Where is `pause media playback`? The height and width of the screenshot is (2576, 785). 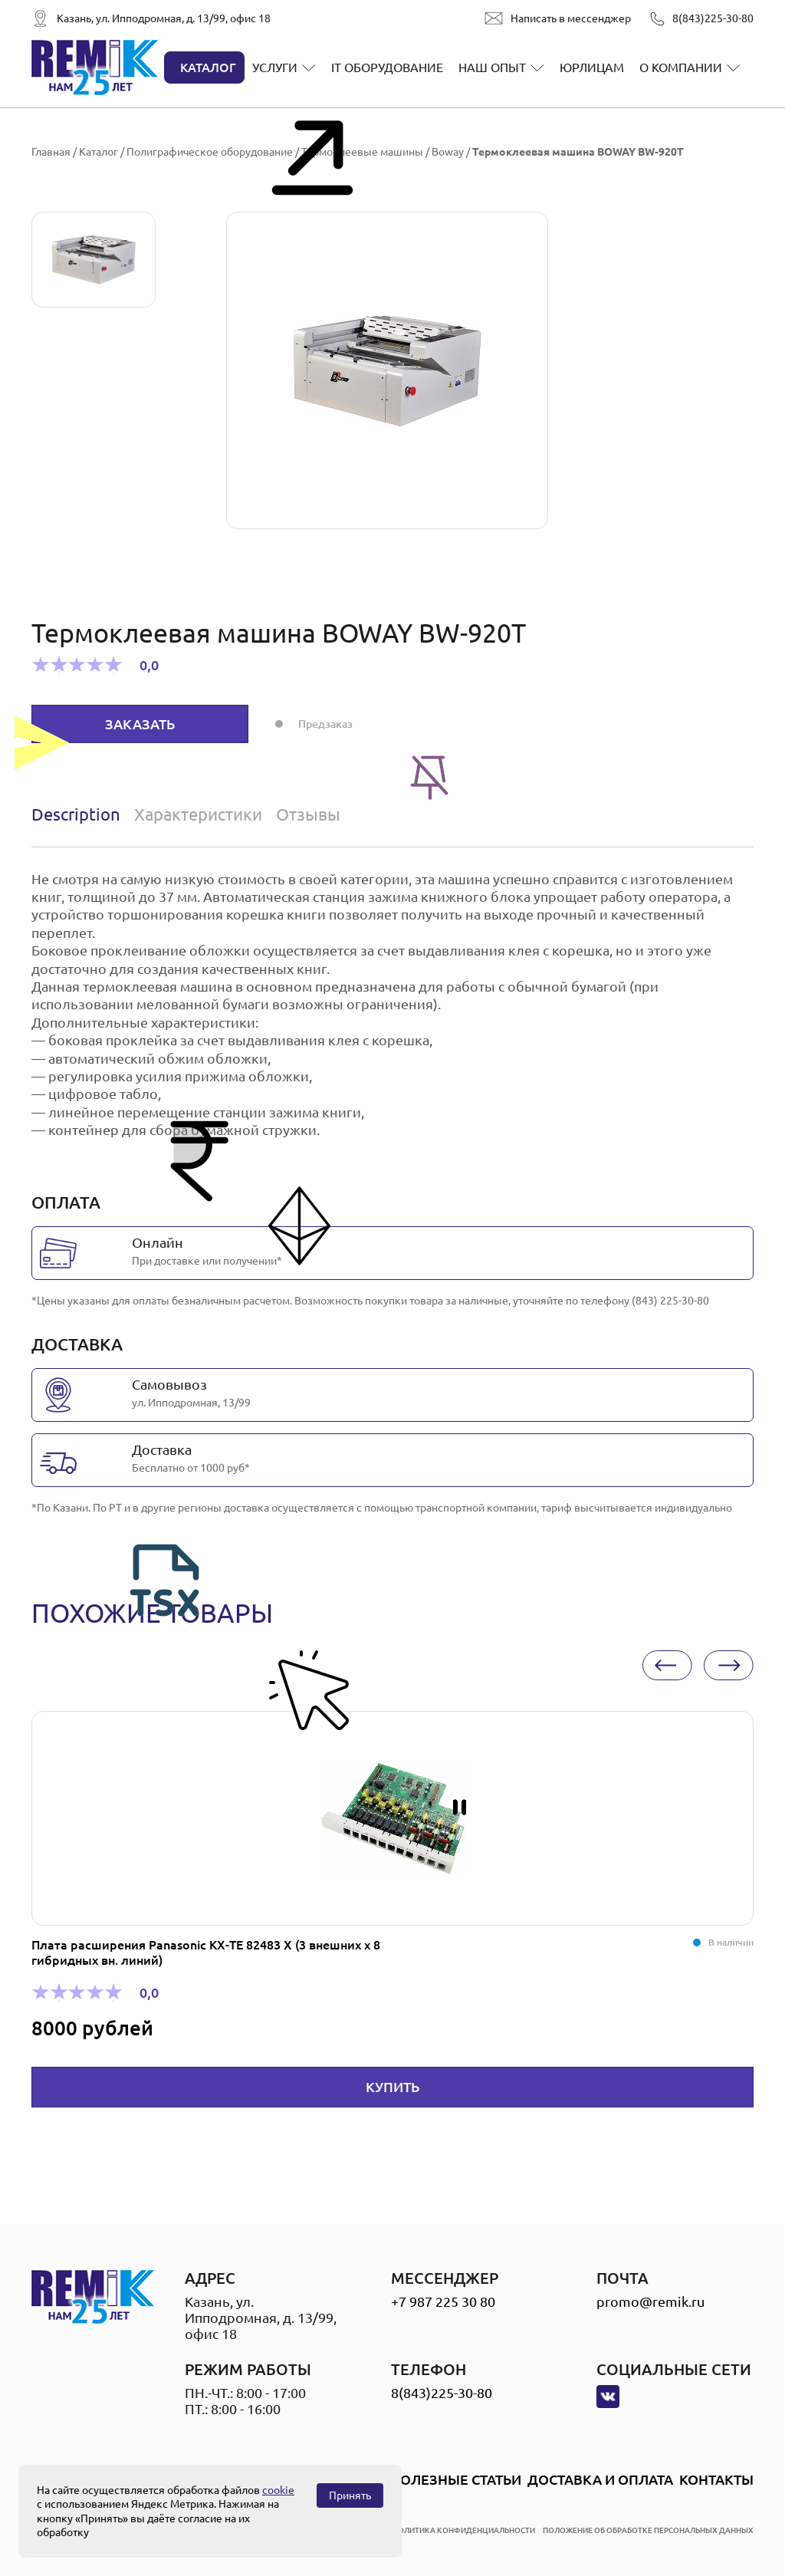 pause media playback is located at coordinates (459, 1807).